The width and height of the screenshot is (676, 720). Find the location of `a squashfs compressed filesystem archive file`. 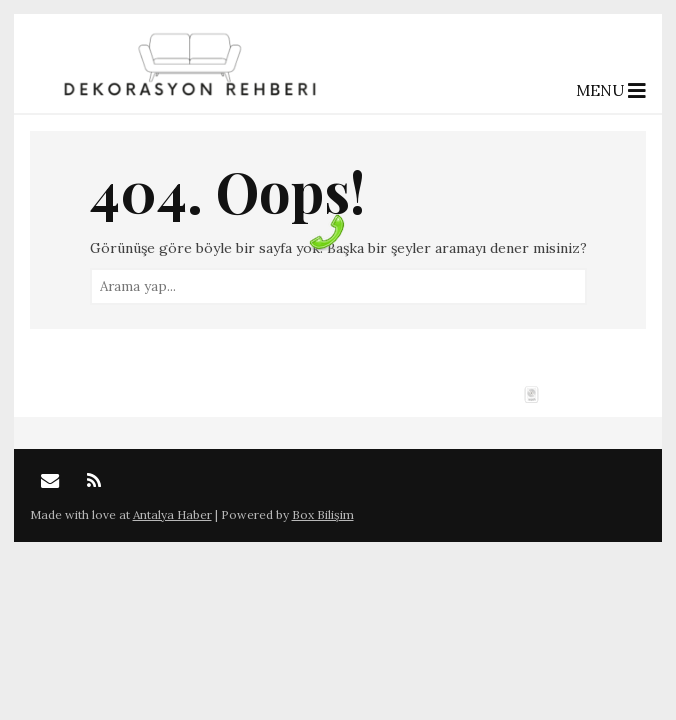

a squashfs compressed filesystem archive file is located at coordinates (531, 394).